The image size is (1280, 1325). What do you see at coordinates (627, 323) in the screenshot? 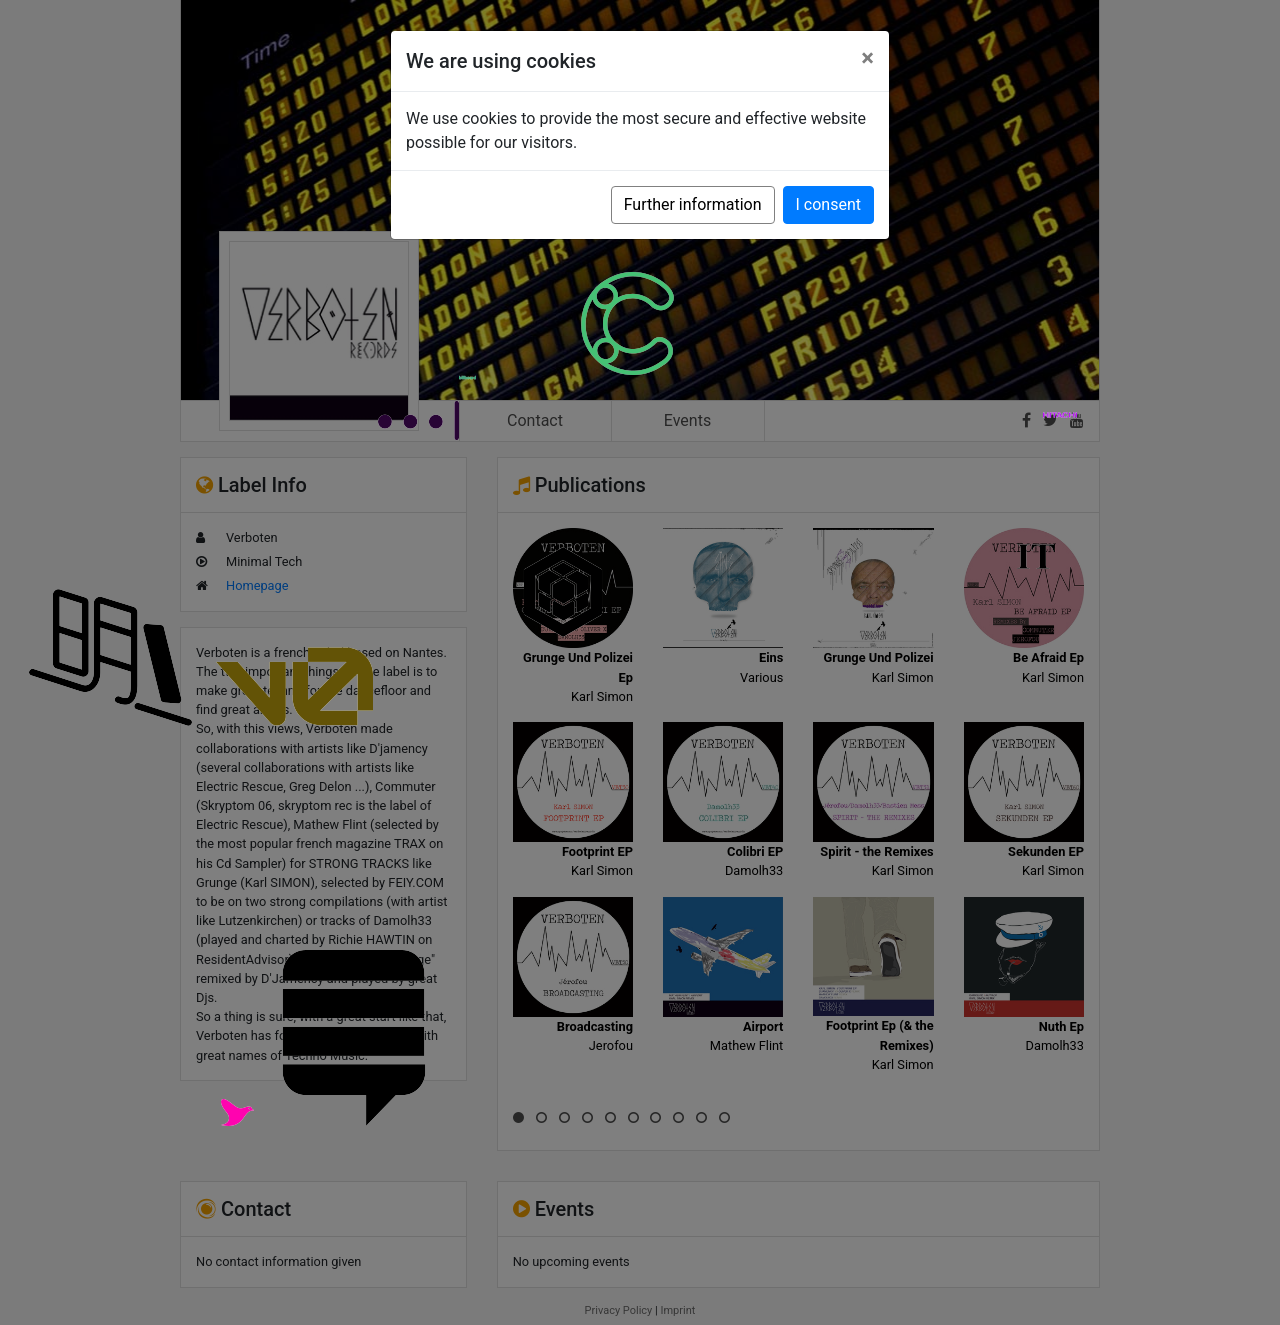
I see `link to Contentful CMS platform` at bounding box center [627, 323].